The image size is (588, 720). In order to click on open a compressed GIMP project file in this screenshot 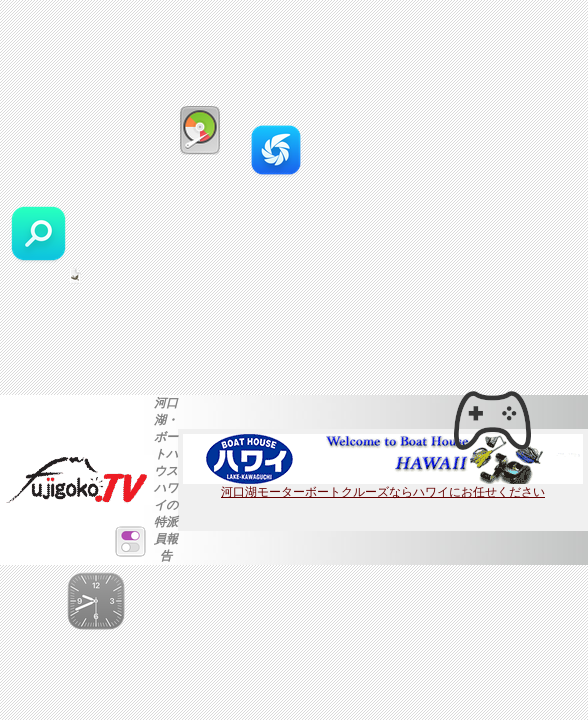, I will do `click(75, 276)`.